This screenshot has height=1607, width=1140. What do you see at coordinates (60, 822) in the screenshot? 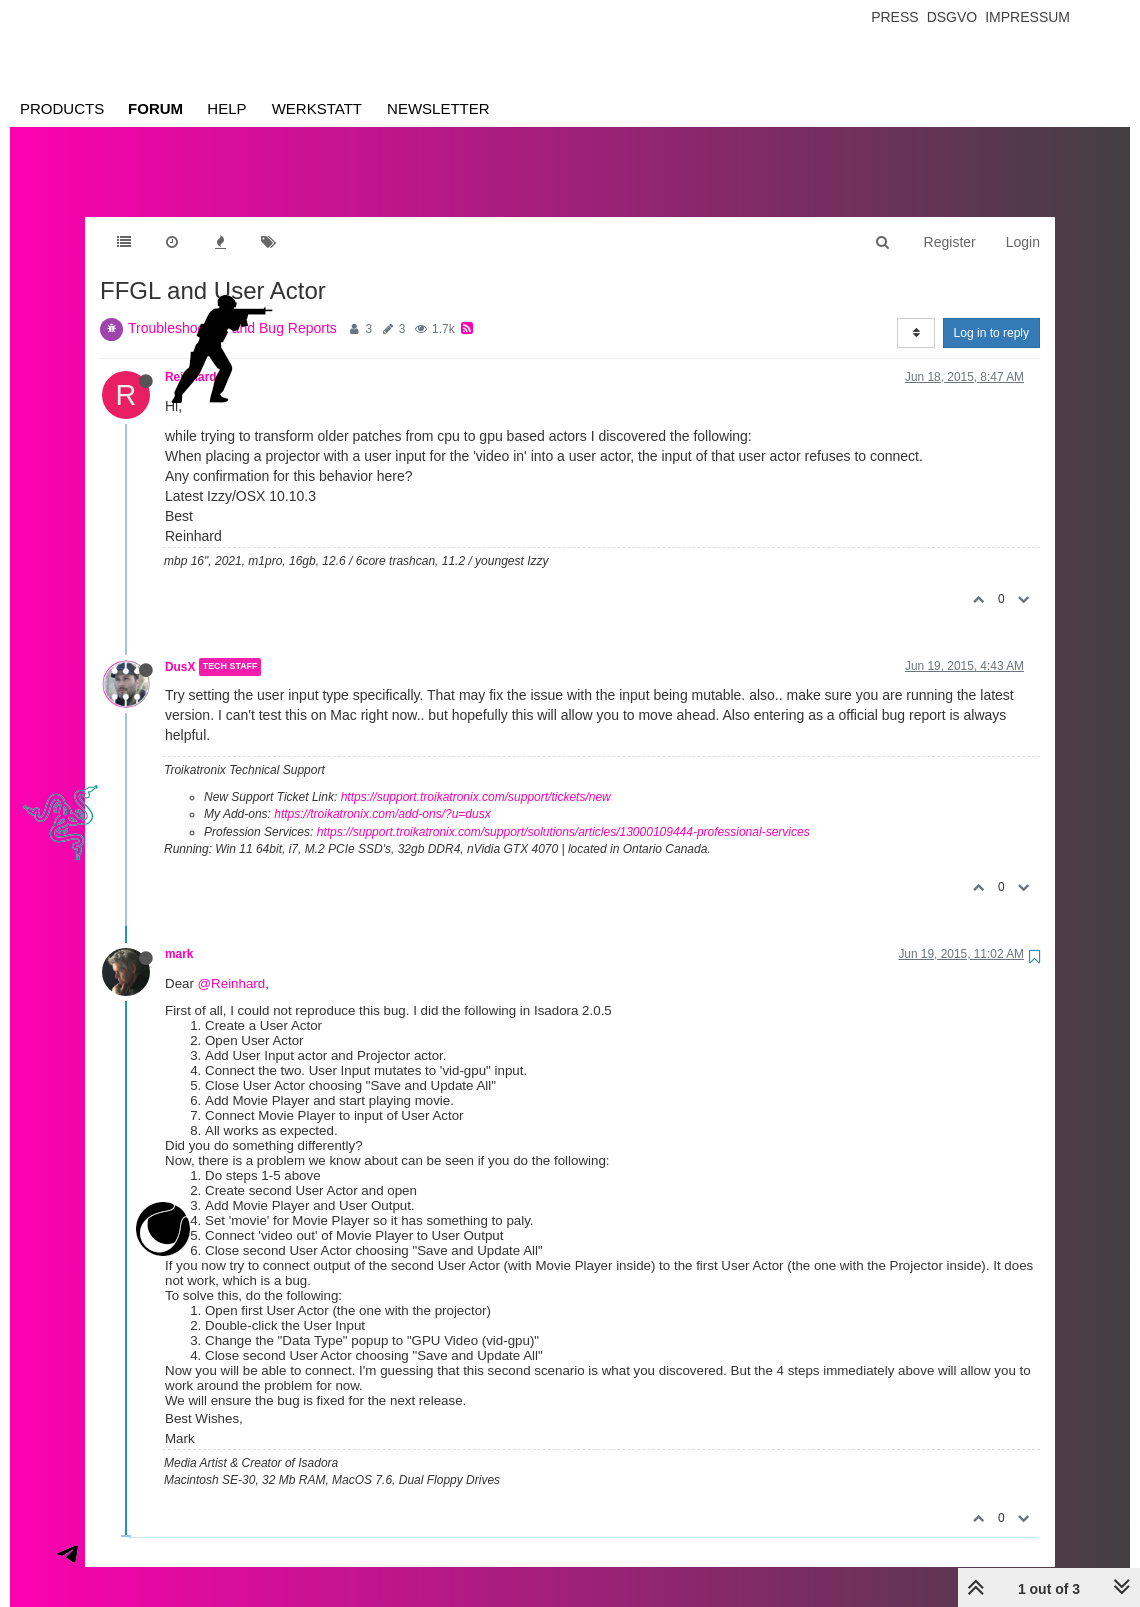
I see `visit razer website or store` at bounding box center [60, 822].